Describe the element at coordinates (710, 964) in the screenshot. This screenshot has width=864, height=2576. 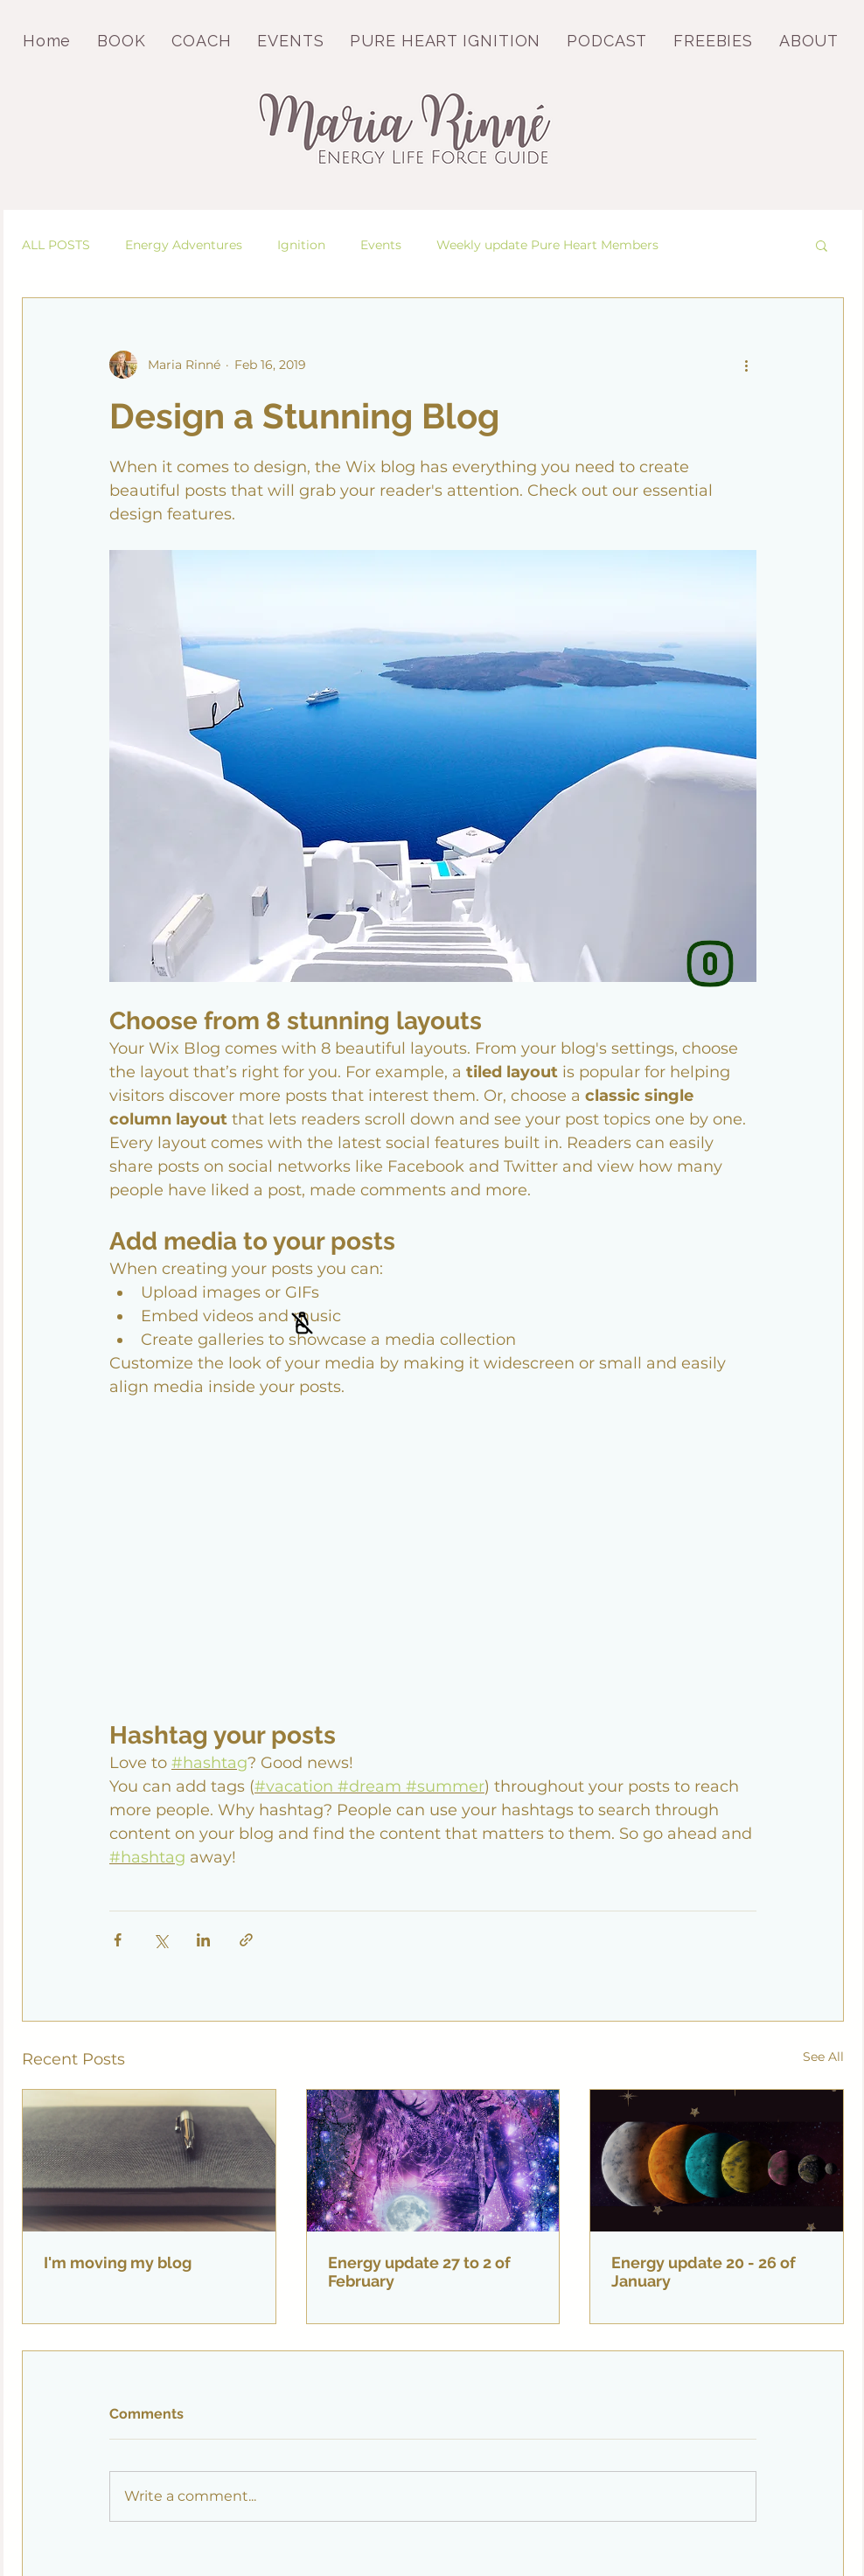
I see `represents the letter "o" in a menu or keyboard interface` at that location.